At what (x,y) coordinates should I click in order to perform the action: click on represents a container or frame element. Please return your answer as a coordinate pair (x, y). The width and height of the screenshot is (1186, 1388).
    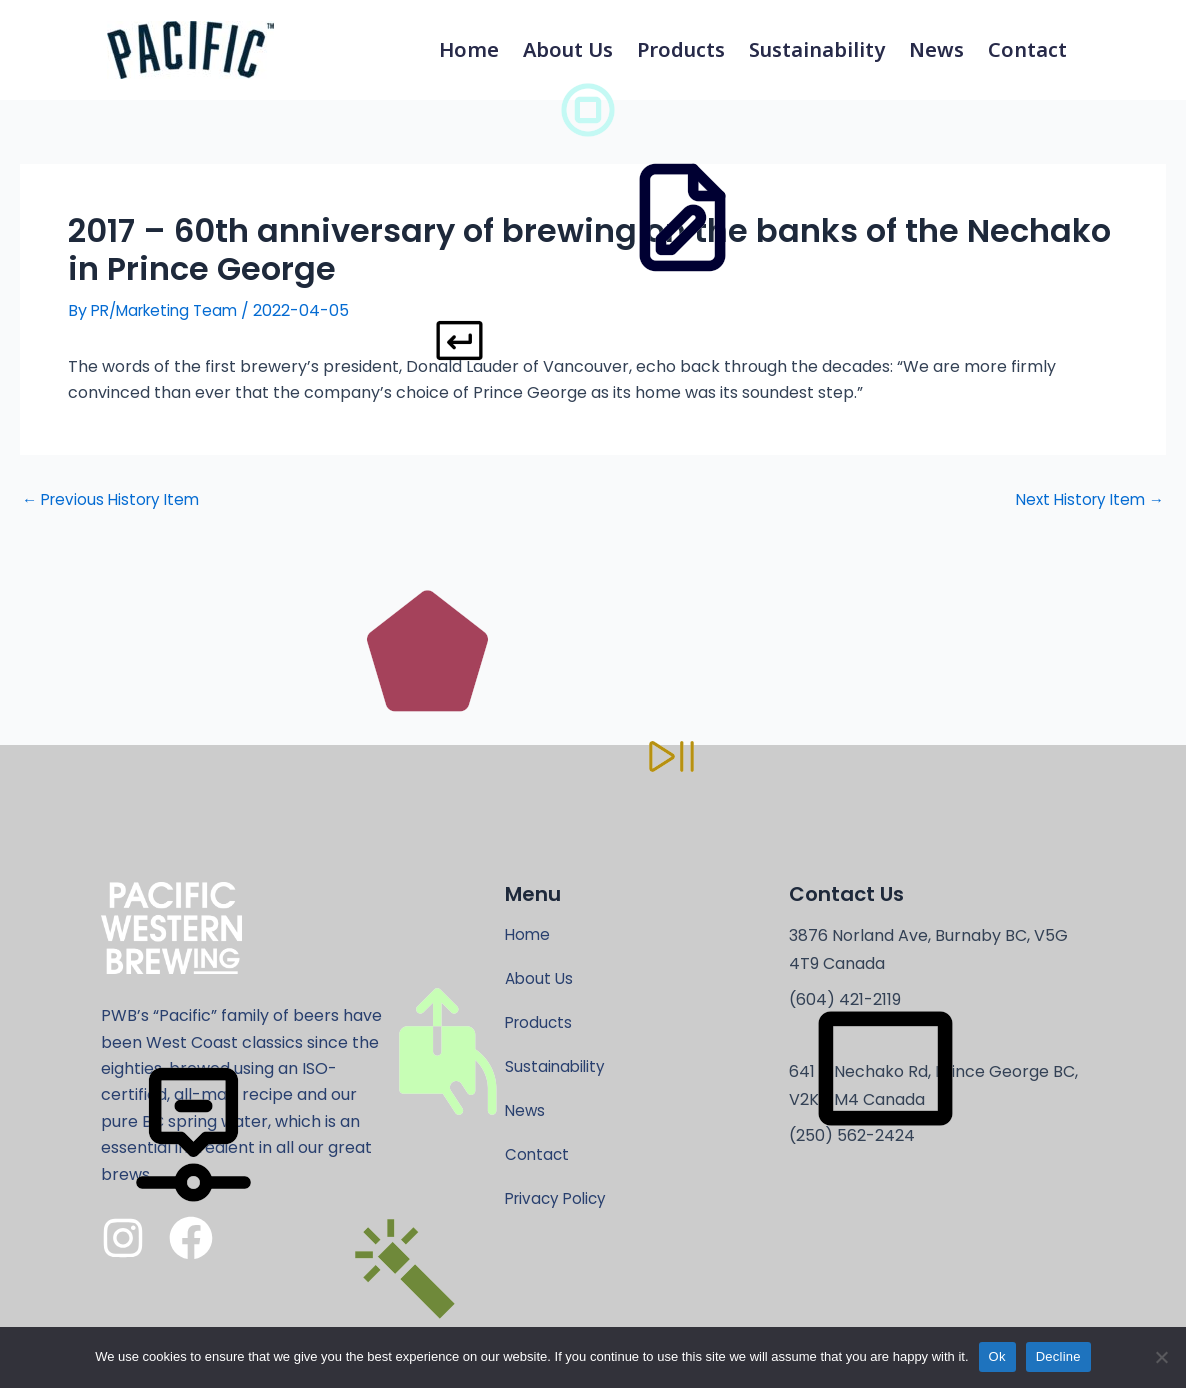
    Looking at the image, I should click on (885, 1068).